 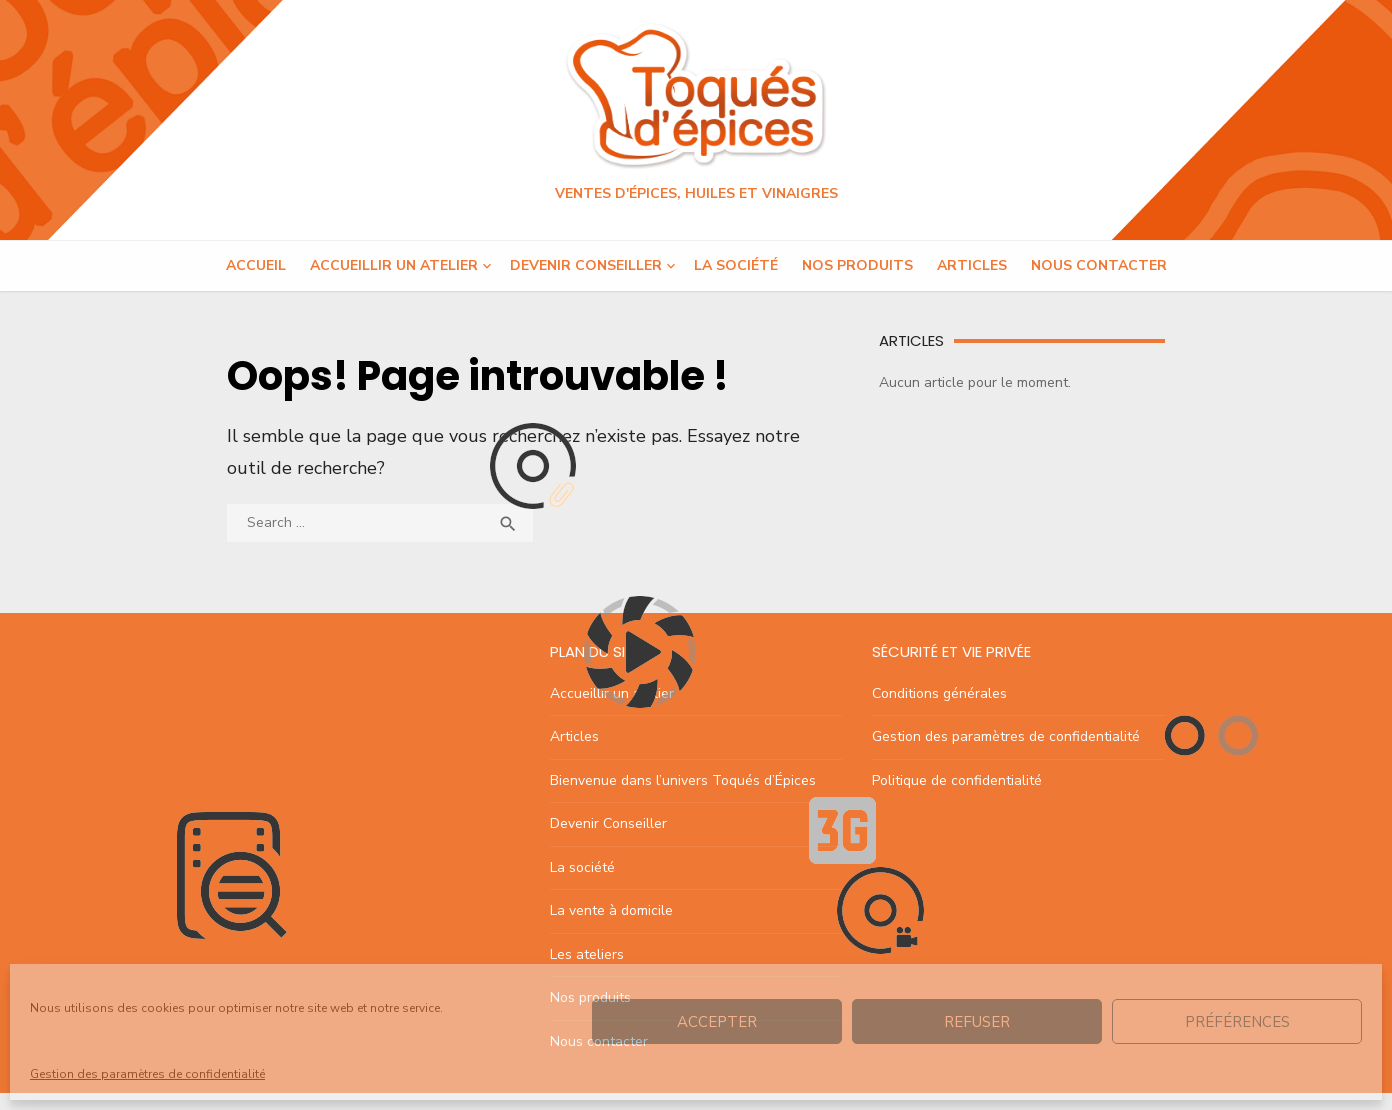 I want to click on open the system log viewer app, so click(x=232, y=875).